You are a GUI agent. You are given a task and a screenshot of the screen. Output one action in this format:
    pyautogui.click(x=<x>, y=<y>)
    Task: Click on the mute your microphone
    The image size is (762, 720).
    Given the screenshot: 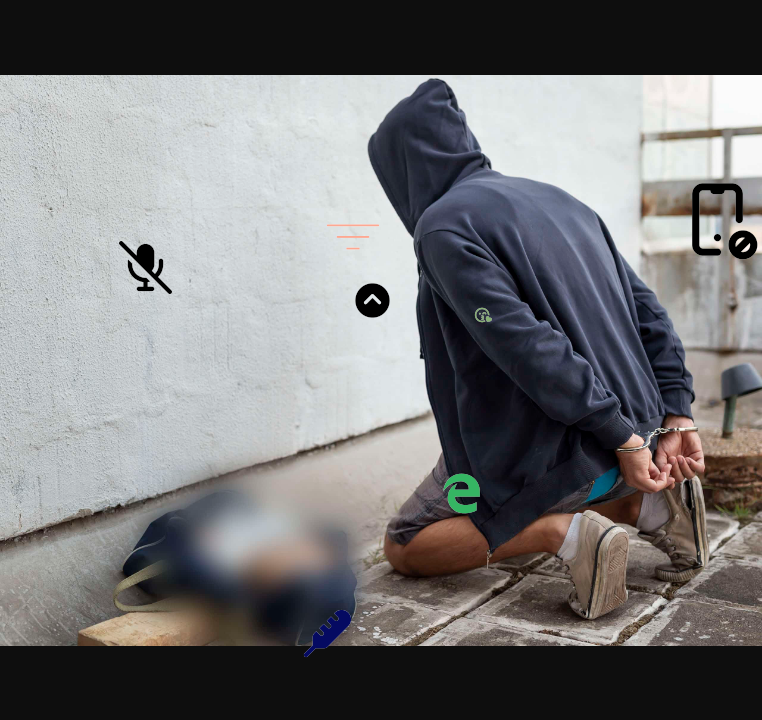 What is the action you would take?
    pyautogui.click(x=145, y=267)
    